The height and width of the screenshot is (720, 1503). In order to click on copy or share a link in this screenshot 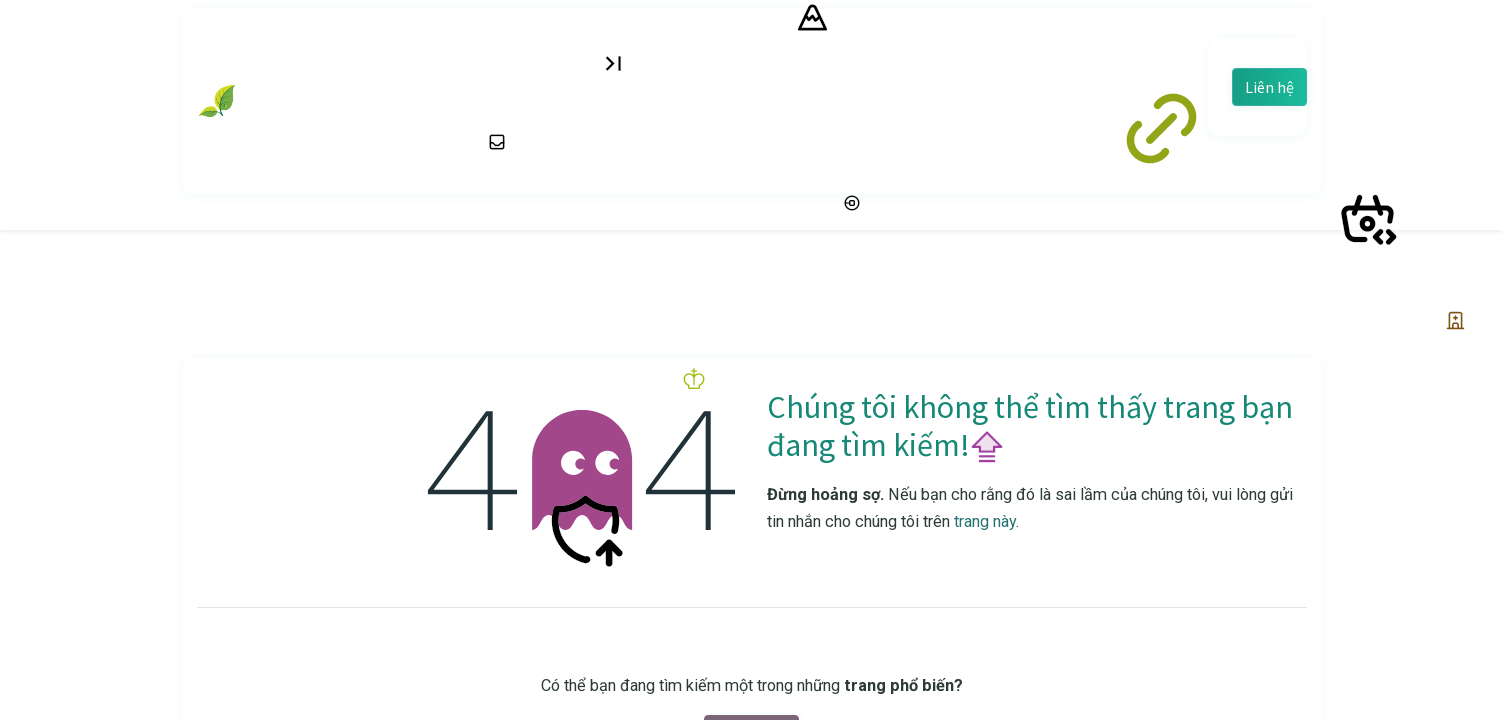, I will do `click(1161, 128)`.